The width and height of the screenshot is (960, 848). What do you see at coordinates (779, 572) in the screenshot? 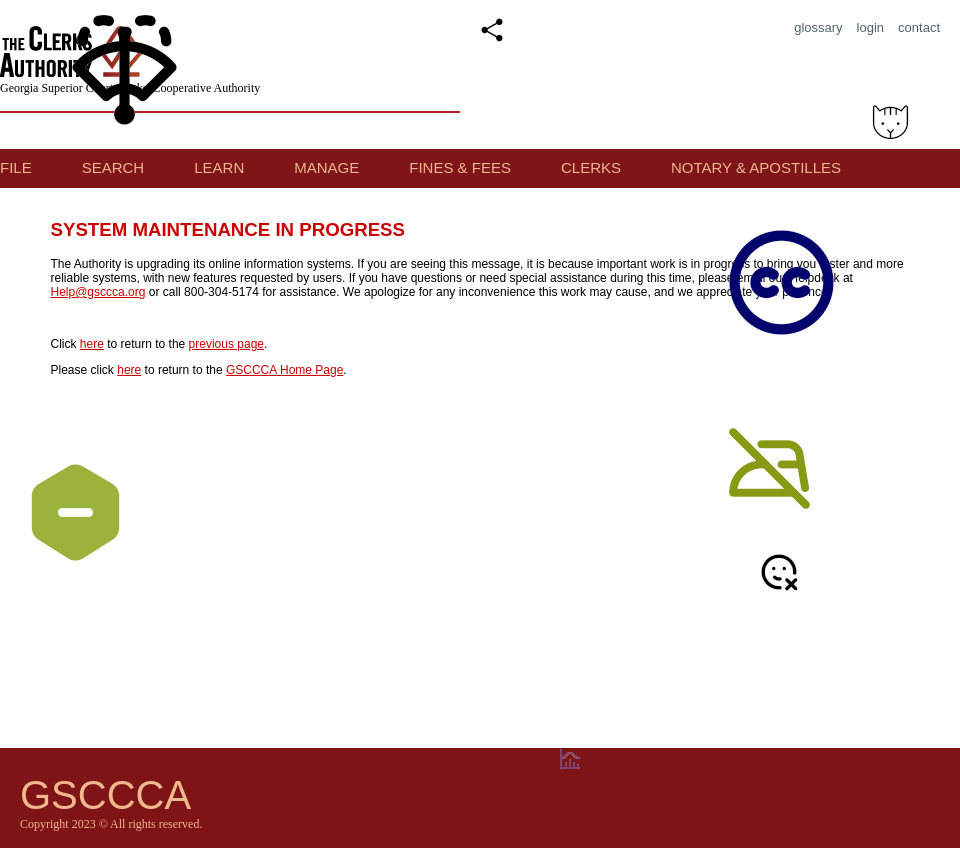
I see `remove or cancel a mood/reaction` at bounding box center [779, 572].